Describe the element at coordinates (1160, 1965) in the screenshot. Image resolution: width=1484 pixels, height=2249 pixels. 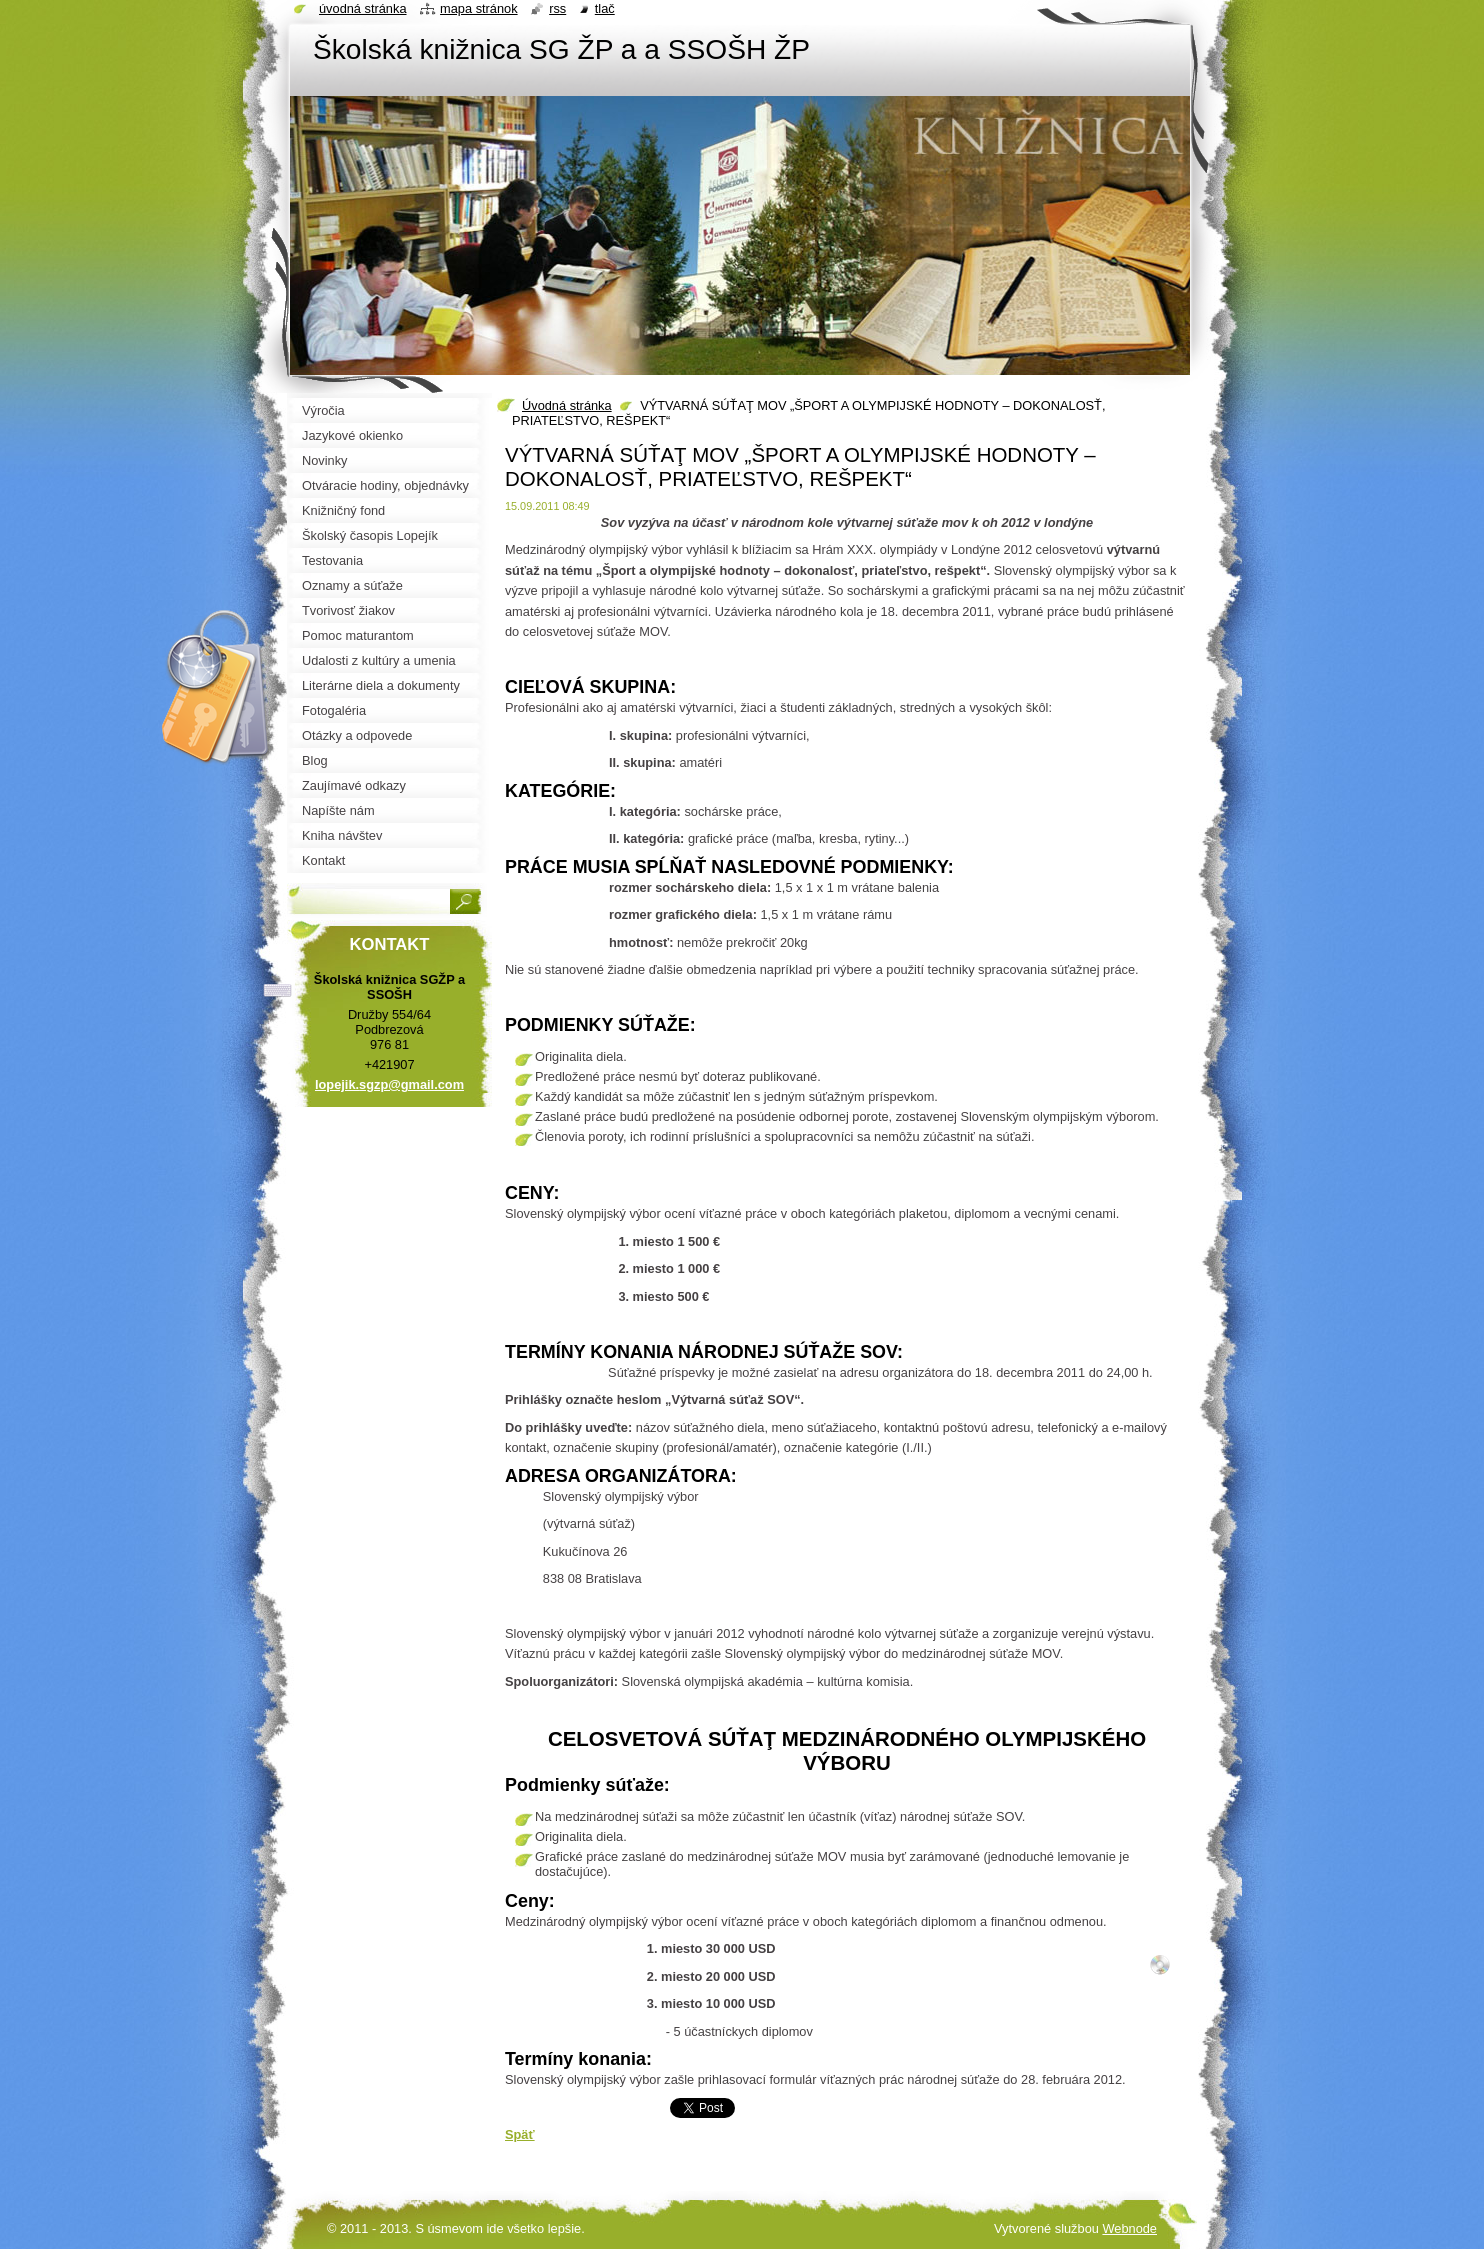
I see `indicates a blank DVD-R disc ready for burning` at that location.